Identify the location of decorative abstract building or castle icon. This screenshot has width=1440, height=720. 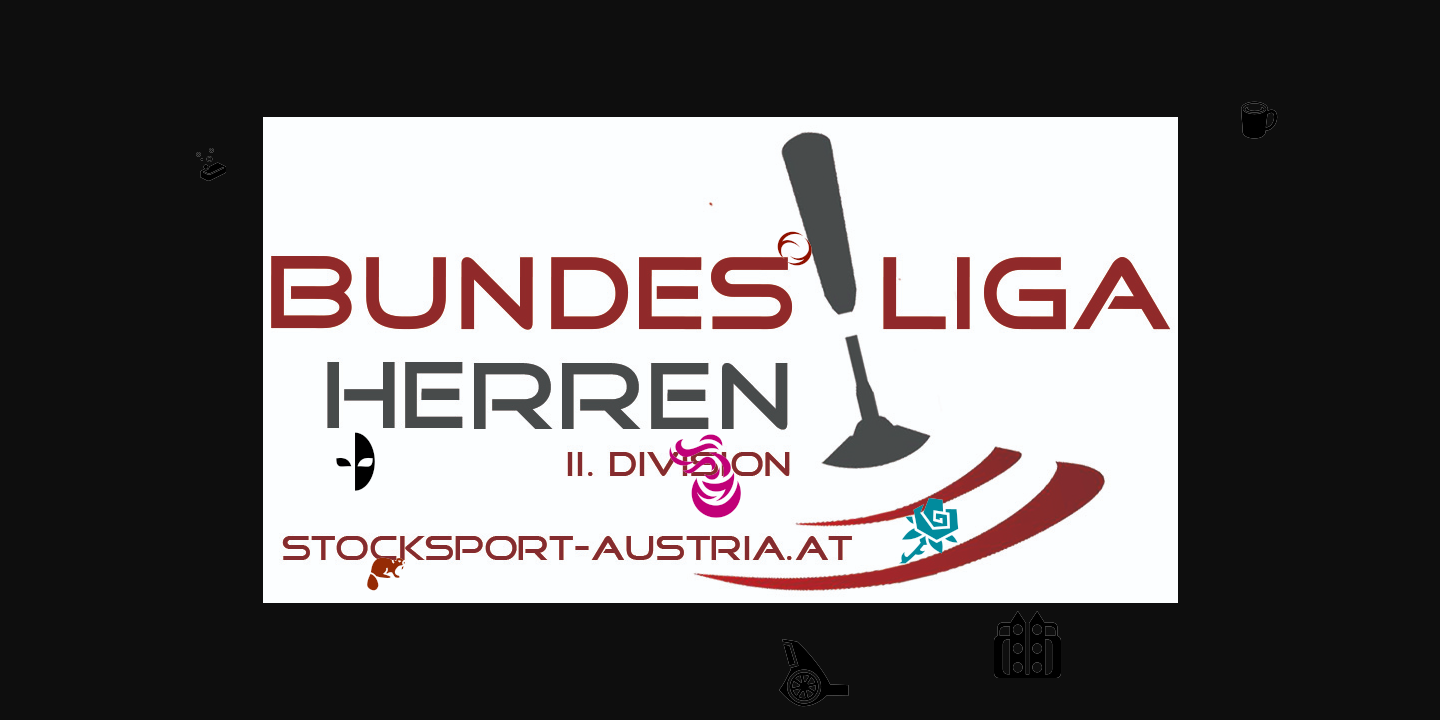
(1027, 644).